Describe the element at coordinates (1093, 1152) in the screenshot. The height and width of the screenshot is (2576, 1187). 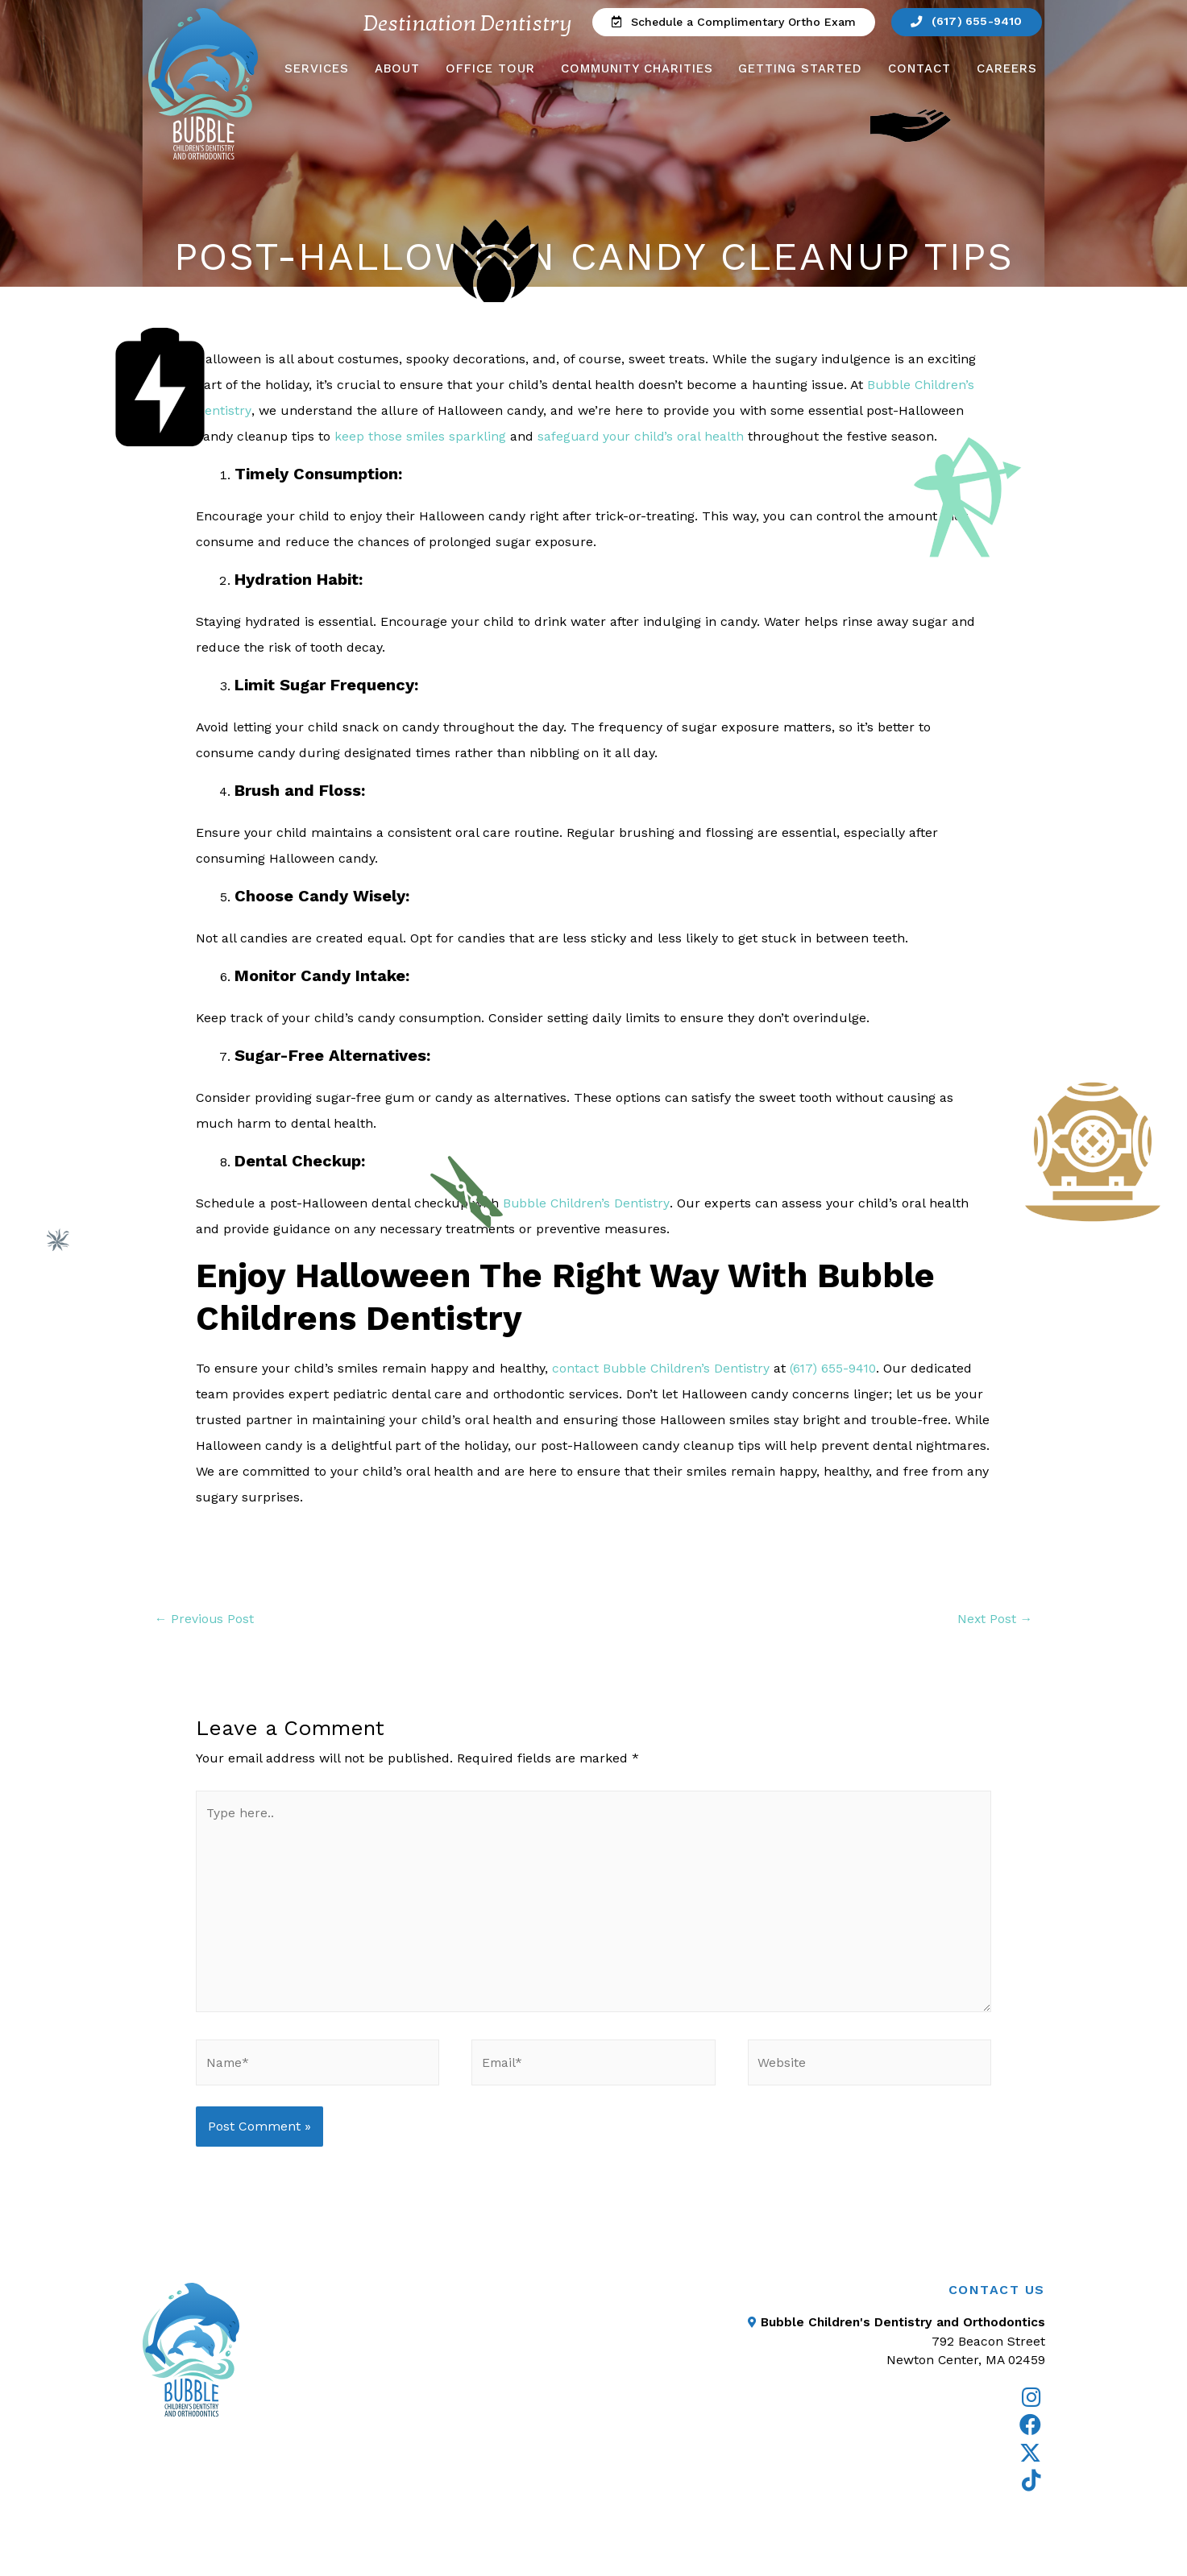
I see `access diving or underwater game mode` at that location.